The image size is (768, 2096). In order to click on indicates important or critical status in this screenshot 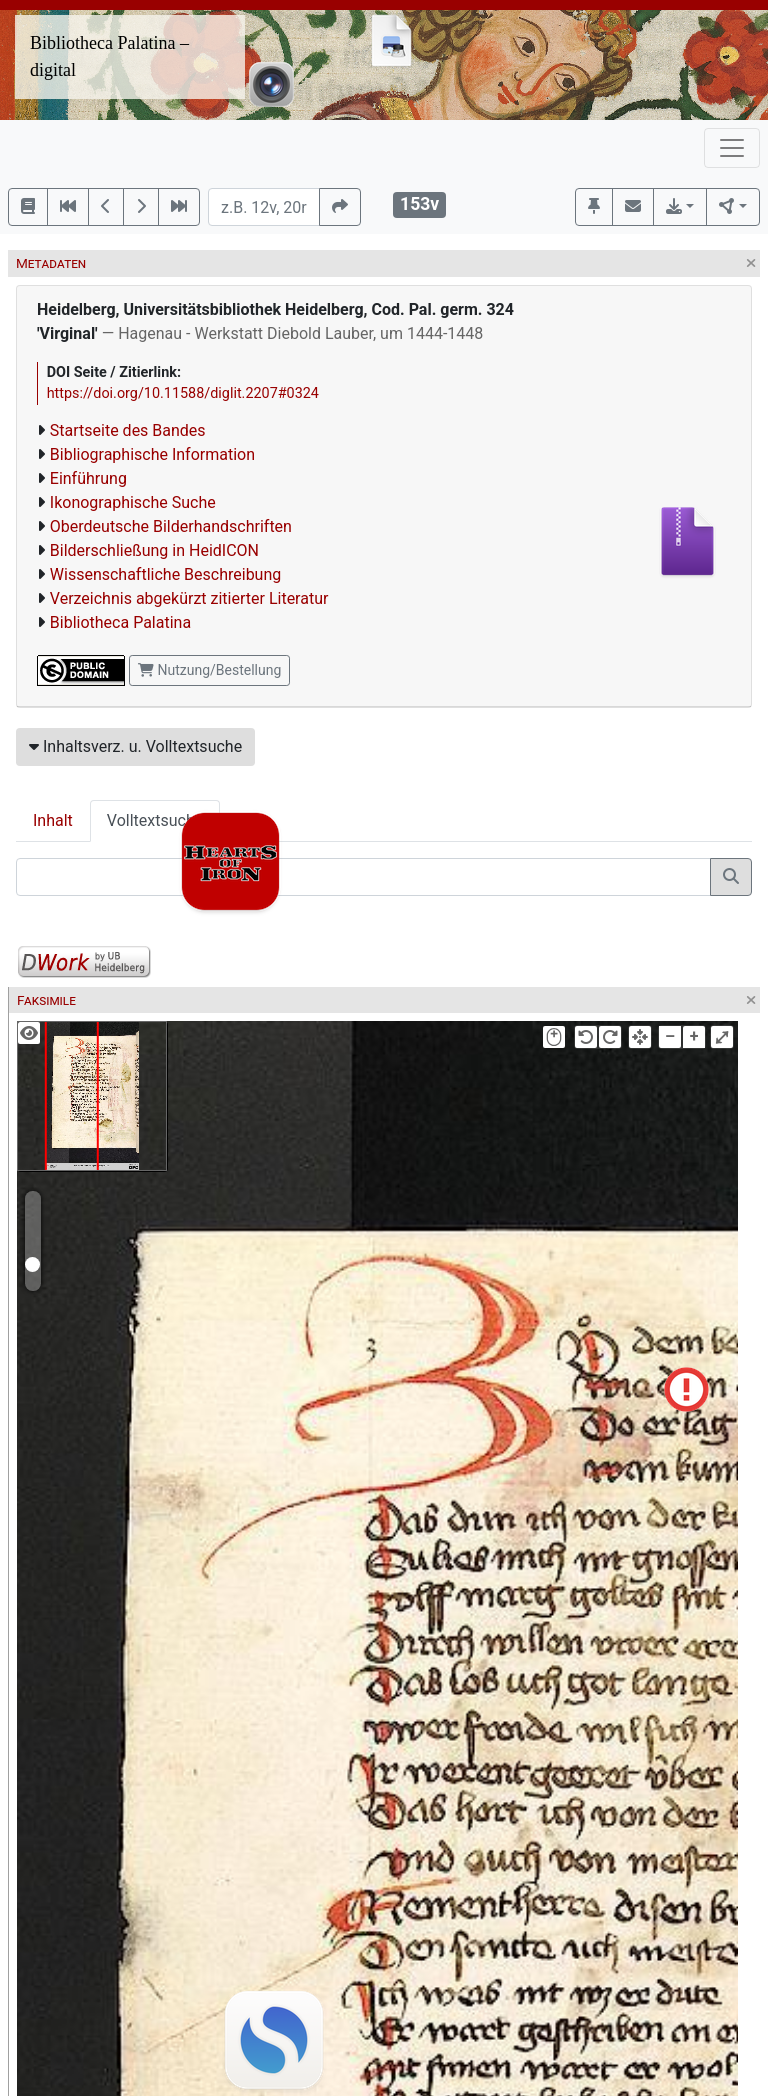, I will do `click(686, 1389)`.